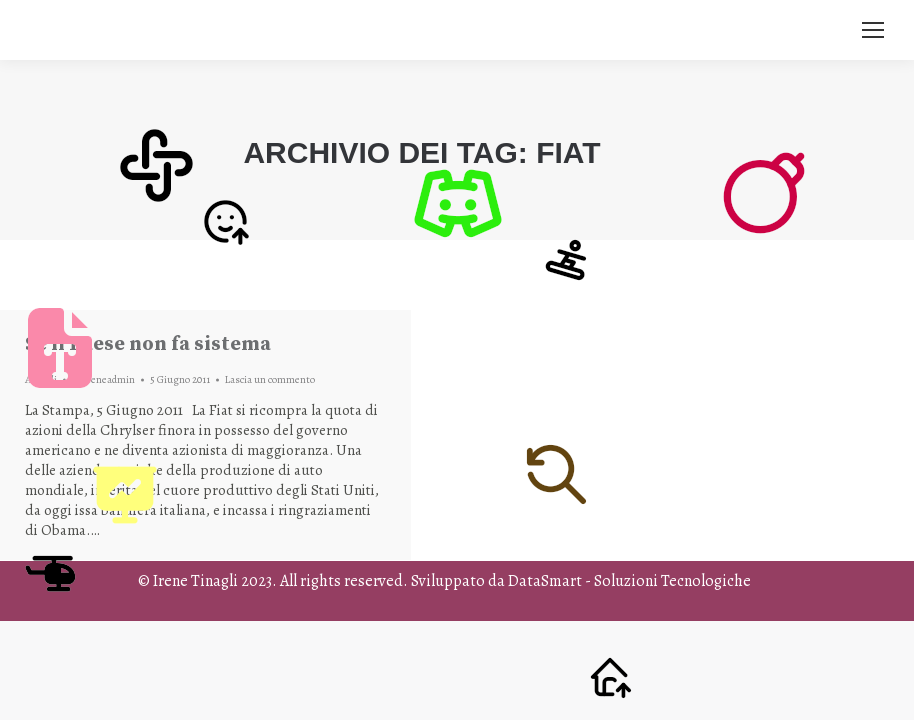 The height and width of the screenshot is (720, 914). I want to click on open a text or typography file, so click(60, 348).